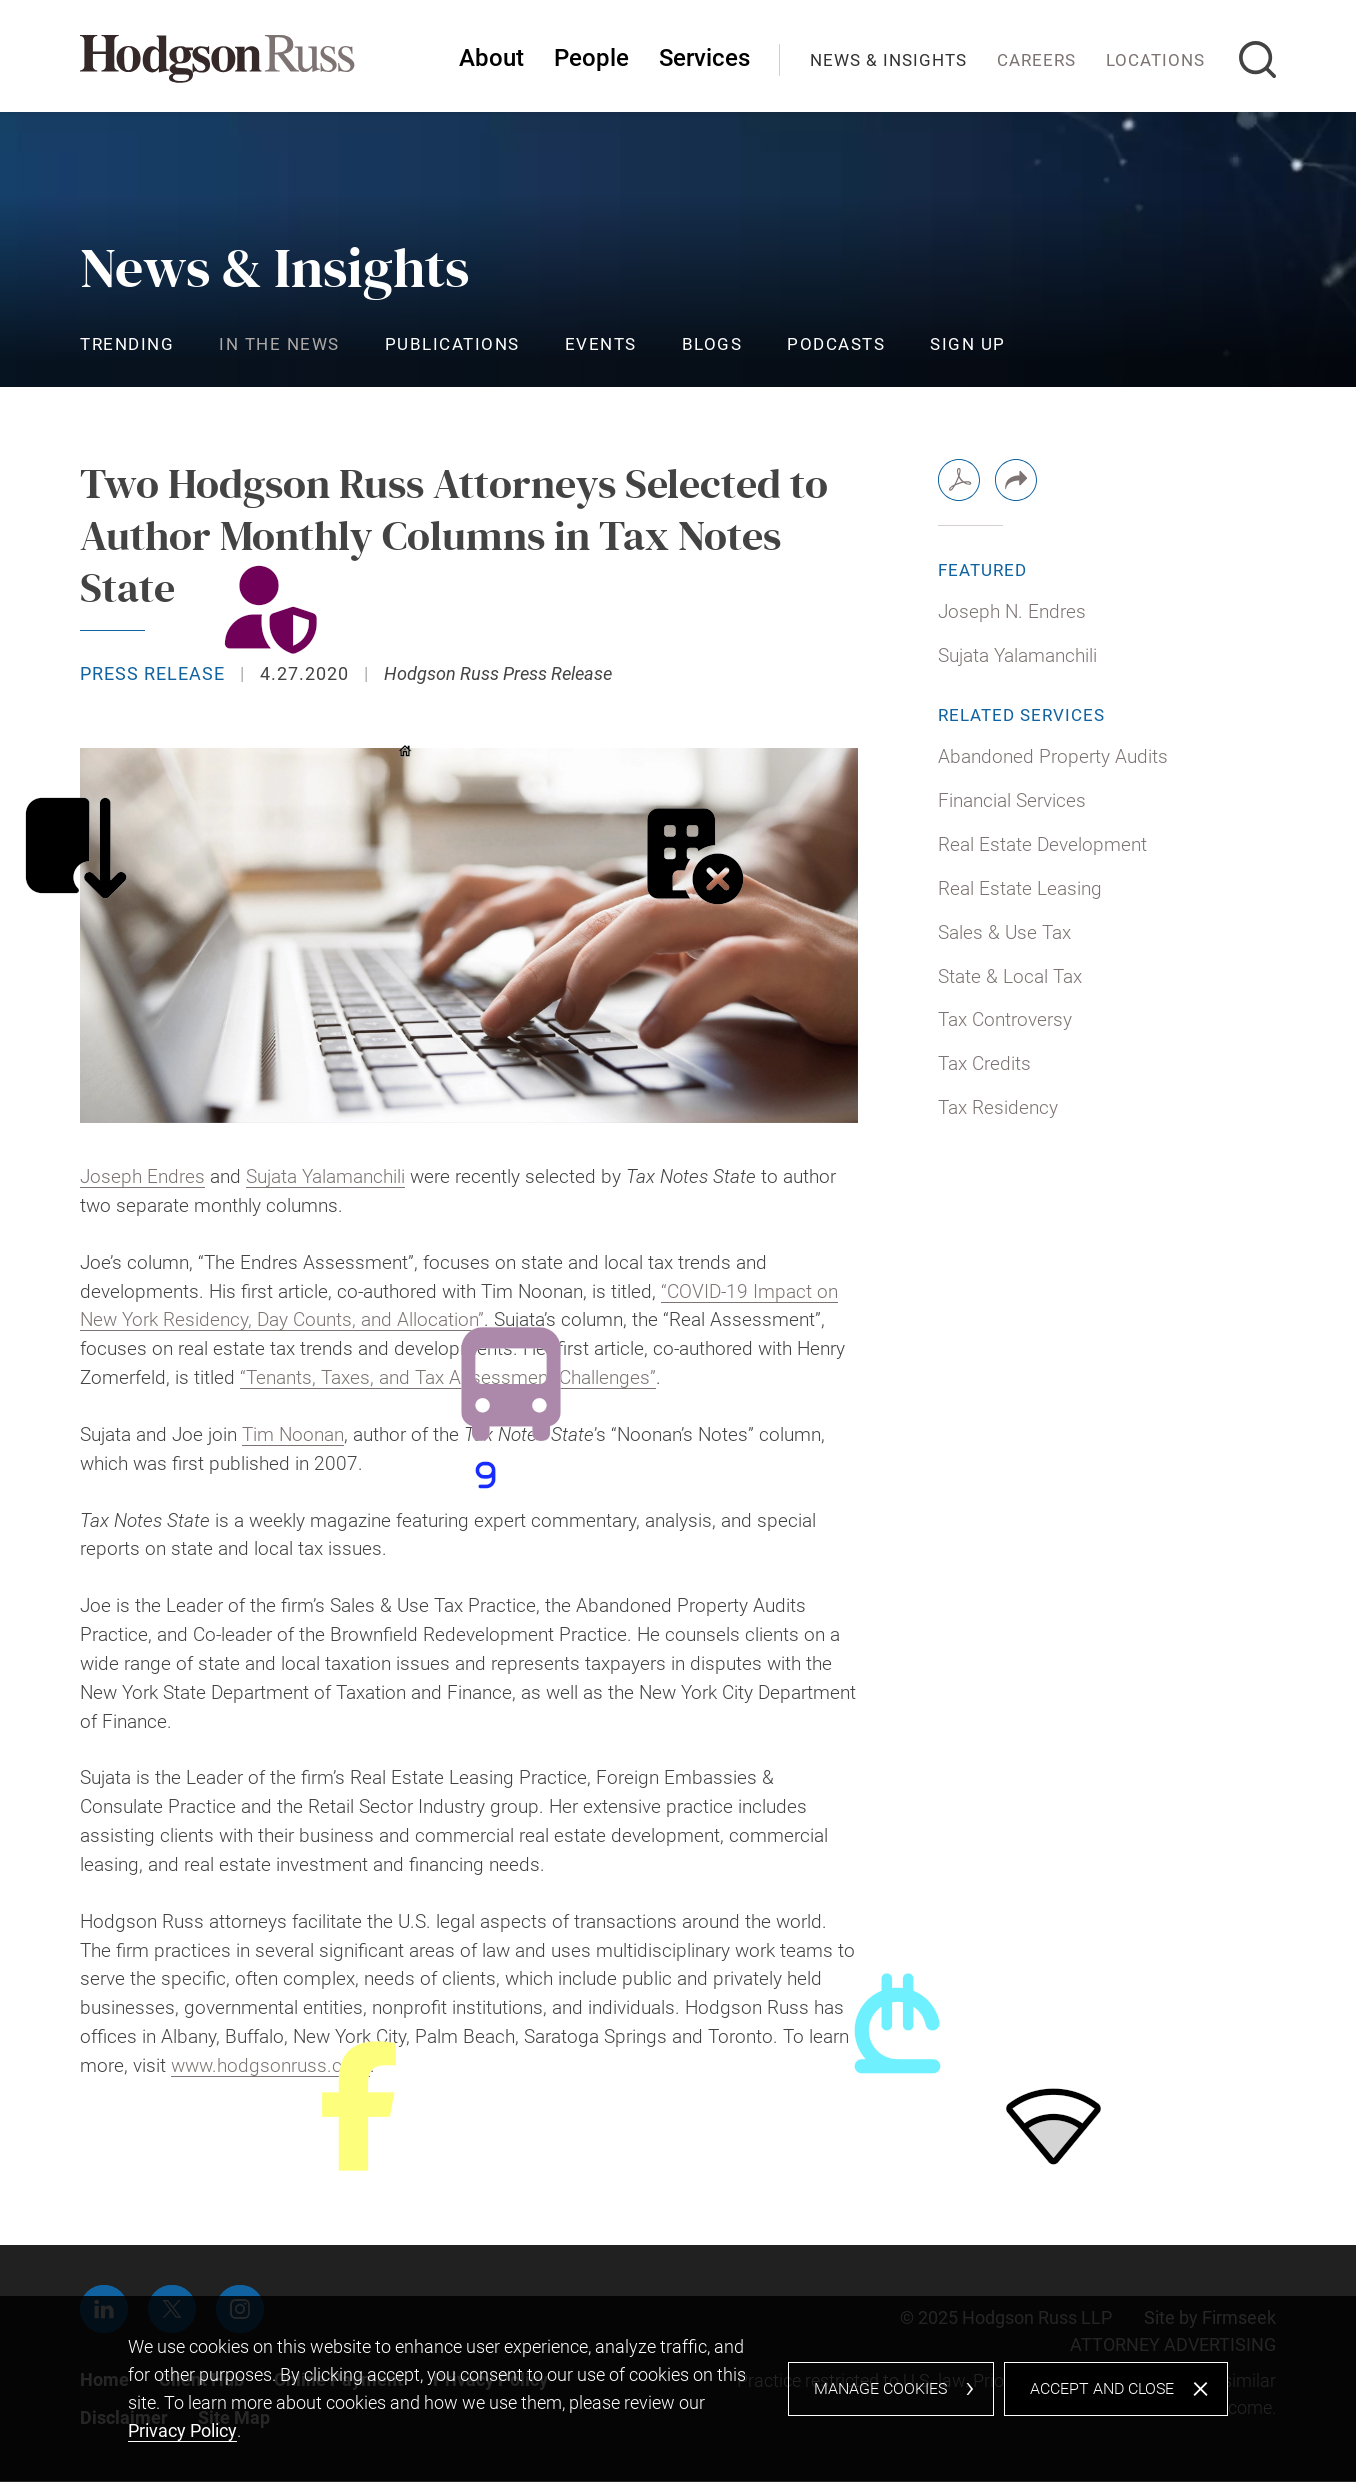  I want to click on navigate to home screen, so click(405, 751).